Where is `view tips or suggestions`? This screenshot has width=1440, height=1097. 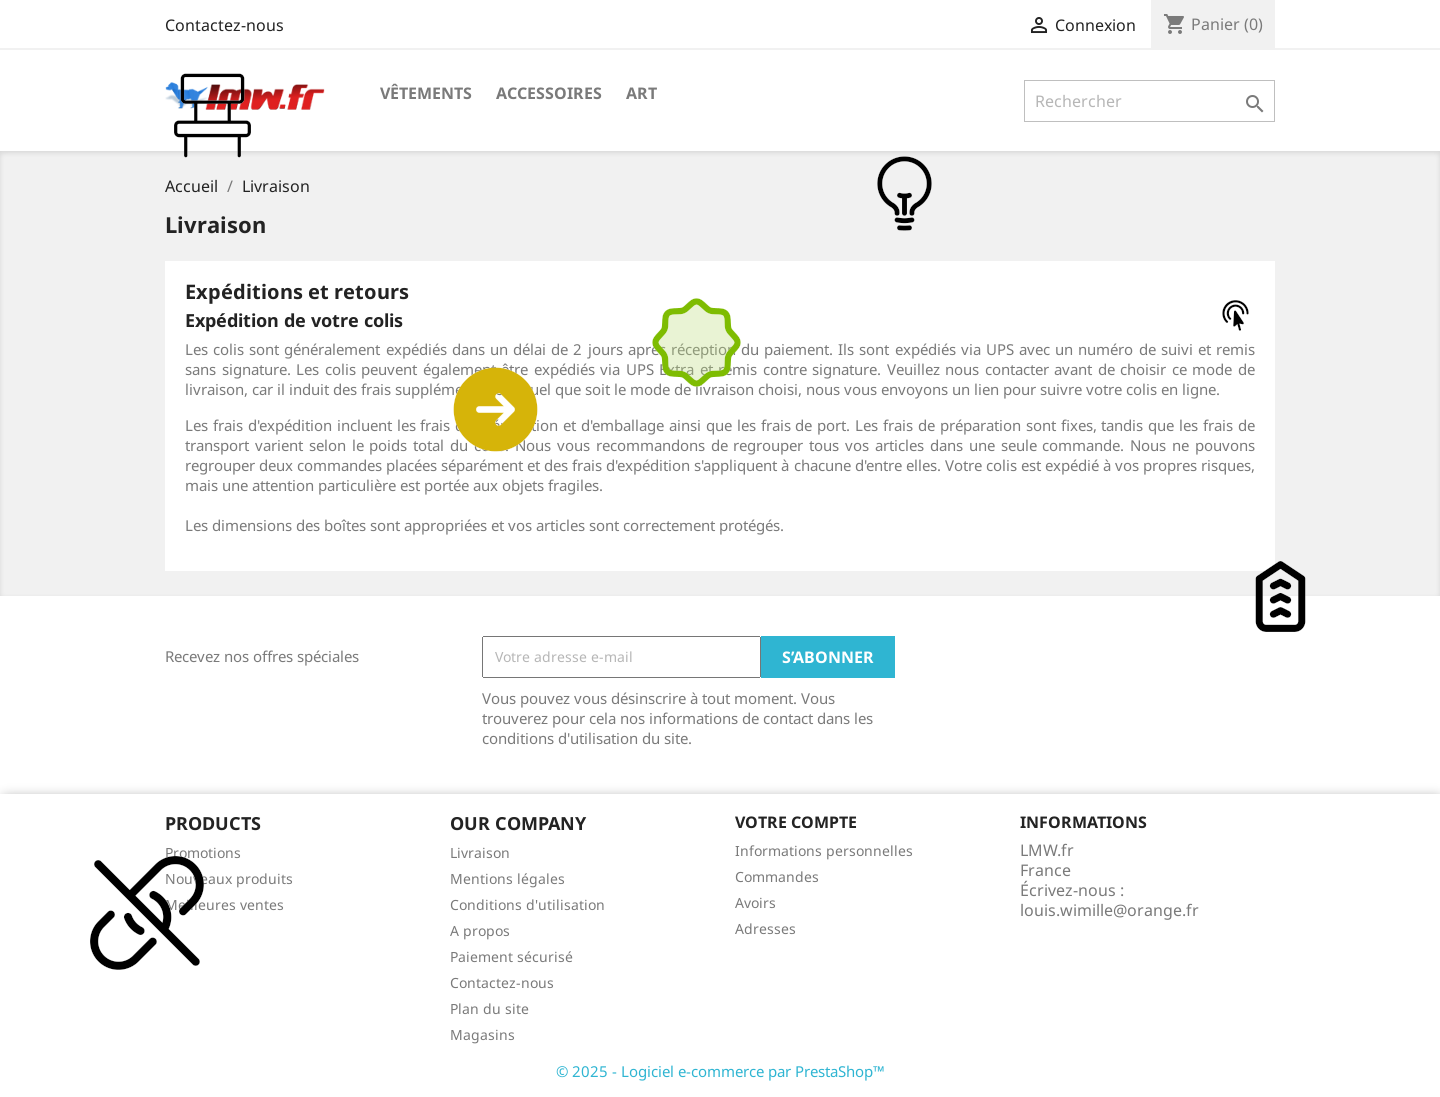
view tips or suggestions is located at coordinates (904, 193).